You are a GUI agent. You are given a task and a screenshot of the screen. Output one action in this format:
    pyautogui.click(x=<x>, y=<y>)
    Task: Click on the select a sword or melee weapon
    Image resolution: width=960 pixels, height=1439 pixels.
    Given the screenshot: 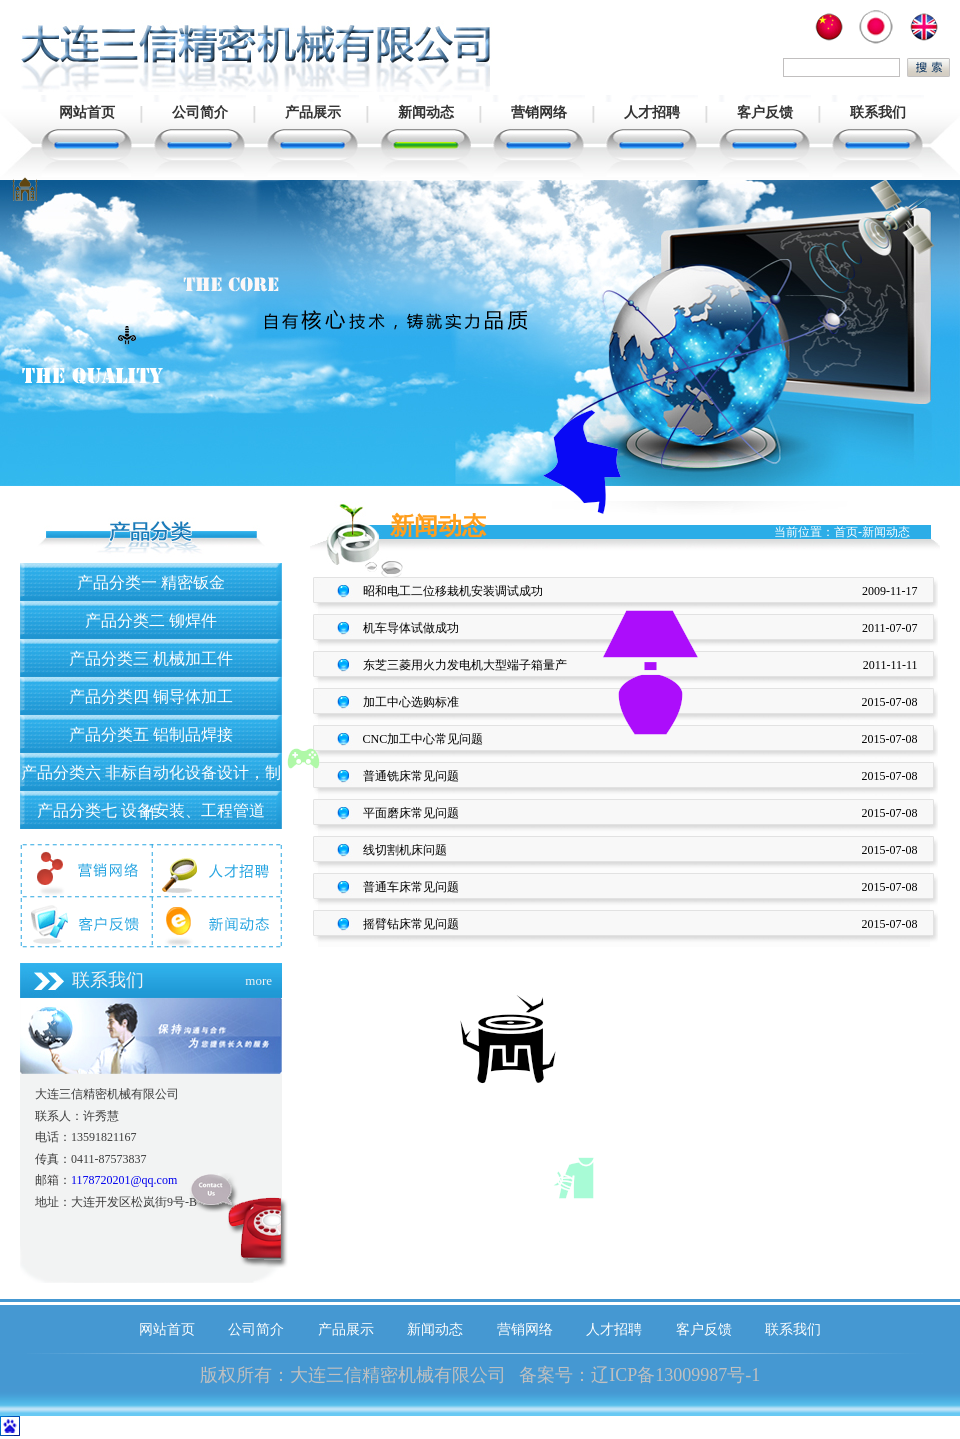 What is the action you would take?
    pyautogui.click(x=127, y=335)
    